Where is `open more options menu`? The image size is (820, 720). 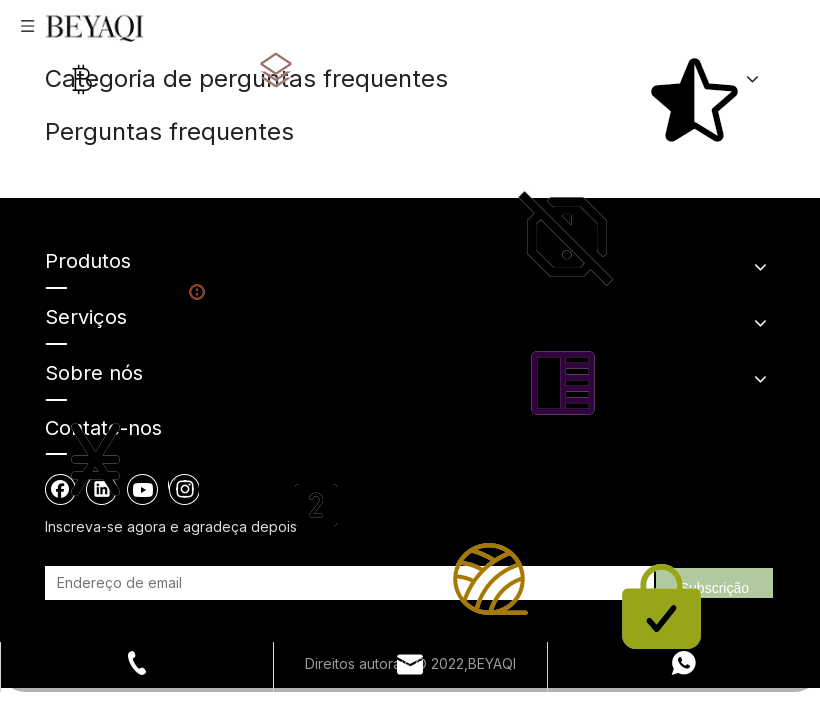
open more options menu is located at coordinates (197, 292).